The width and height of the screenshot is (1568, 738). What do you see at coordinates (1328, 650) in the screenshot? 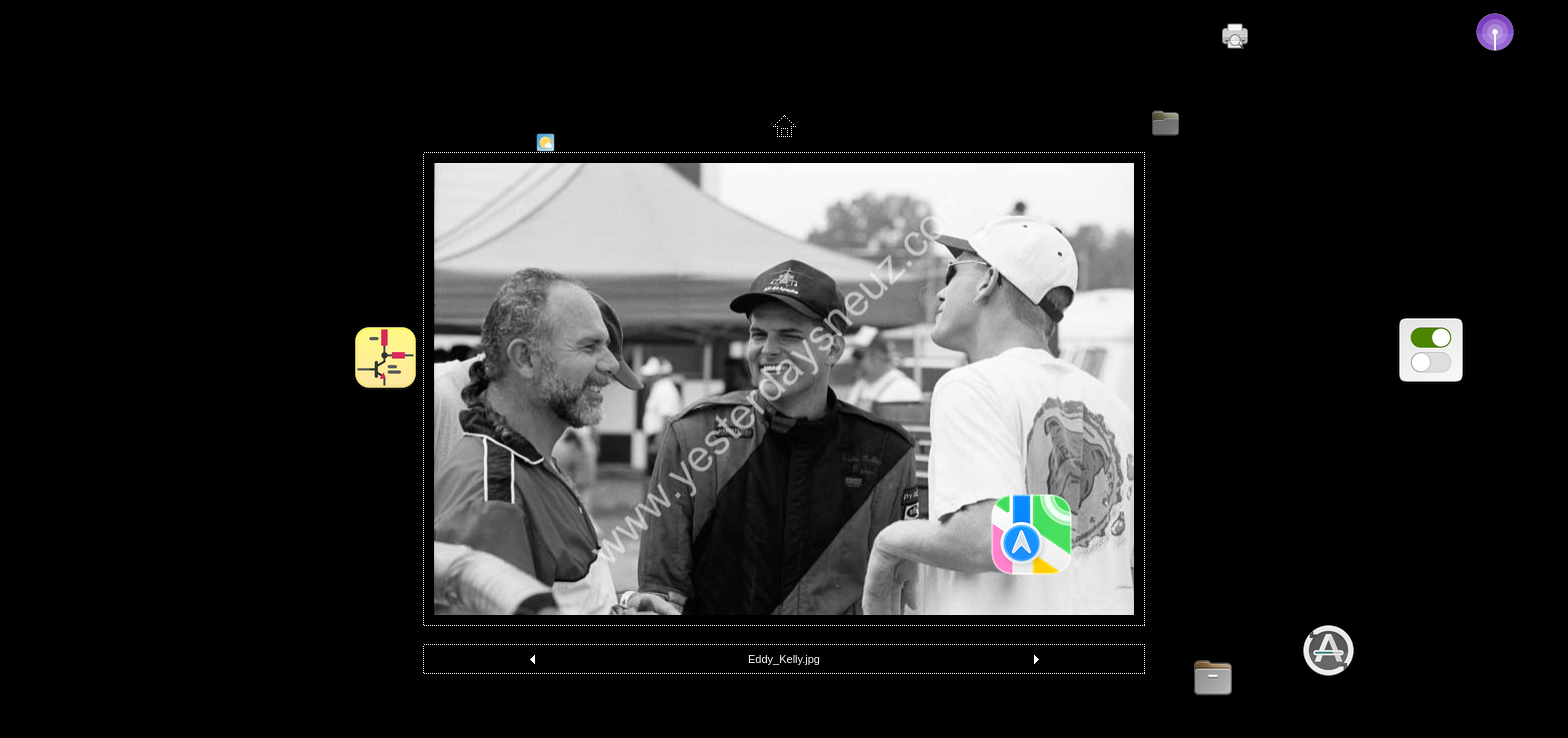
I see `open the software update manager` at bounding box center [1328, 650].